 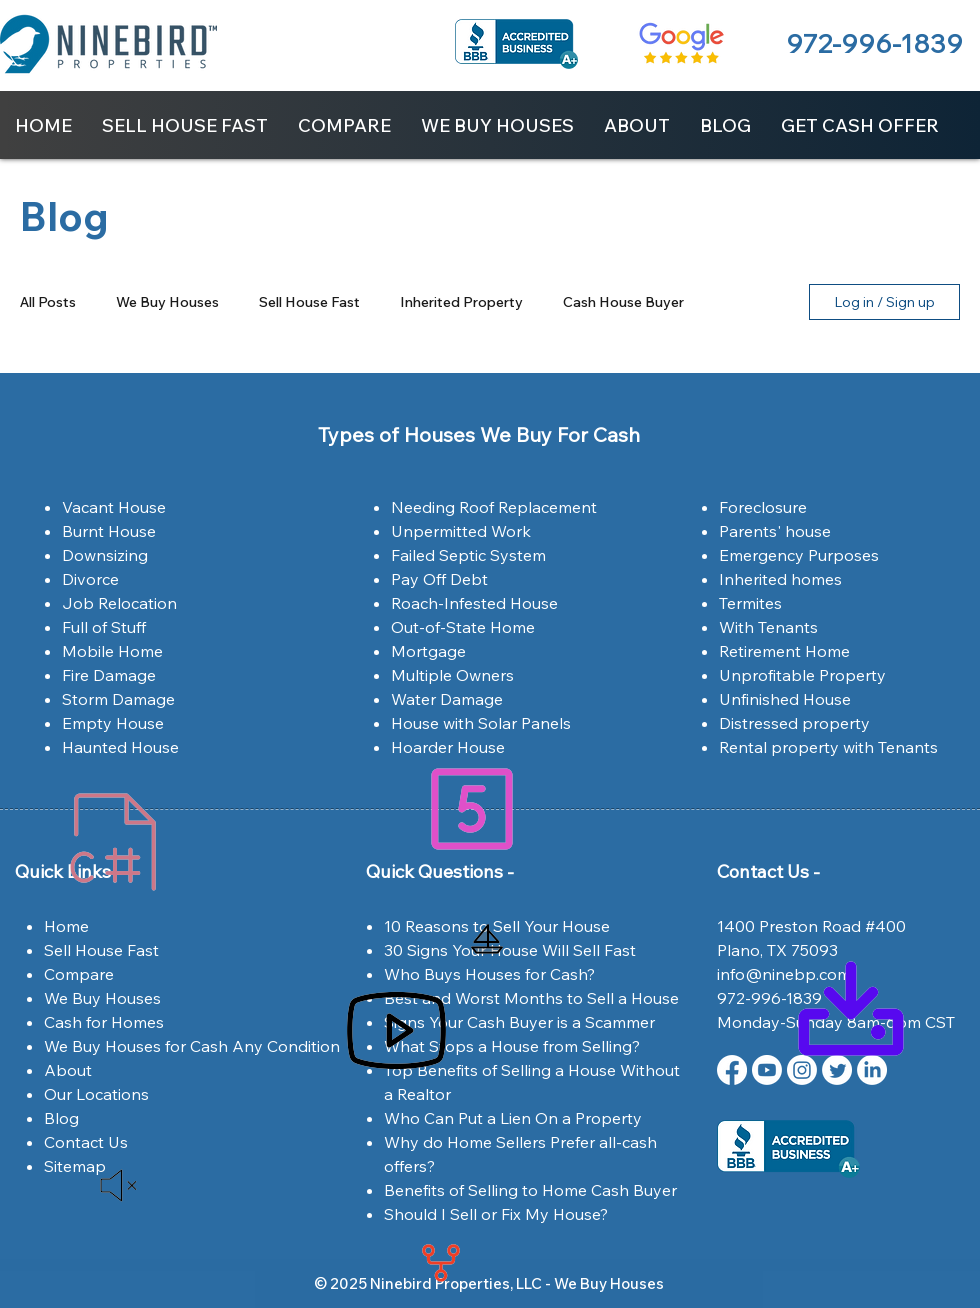 What do you see at coordinates (396, 1030) in the screenshot?
I see `open YouTube app` at bounding box center [396, 1030].